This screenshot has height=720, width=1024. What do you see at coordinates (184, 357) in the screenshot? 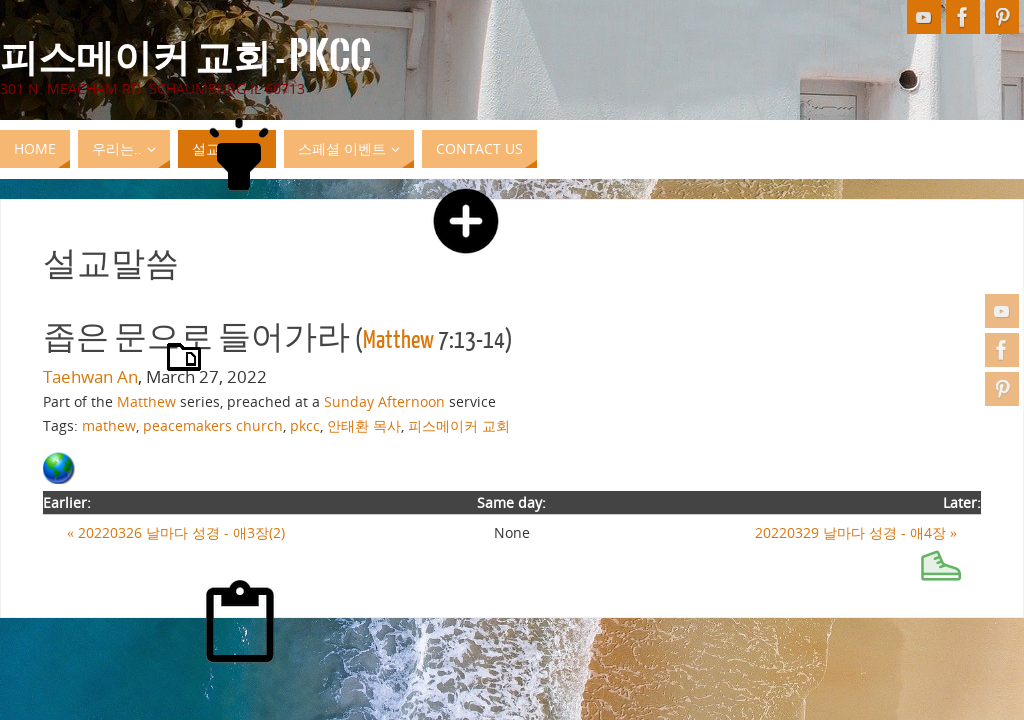
I see `access saved code snippets` at bounding box center [184, 357].